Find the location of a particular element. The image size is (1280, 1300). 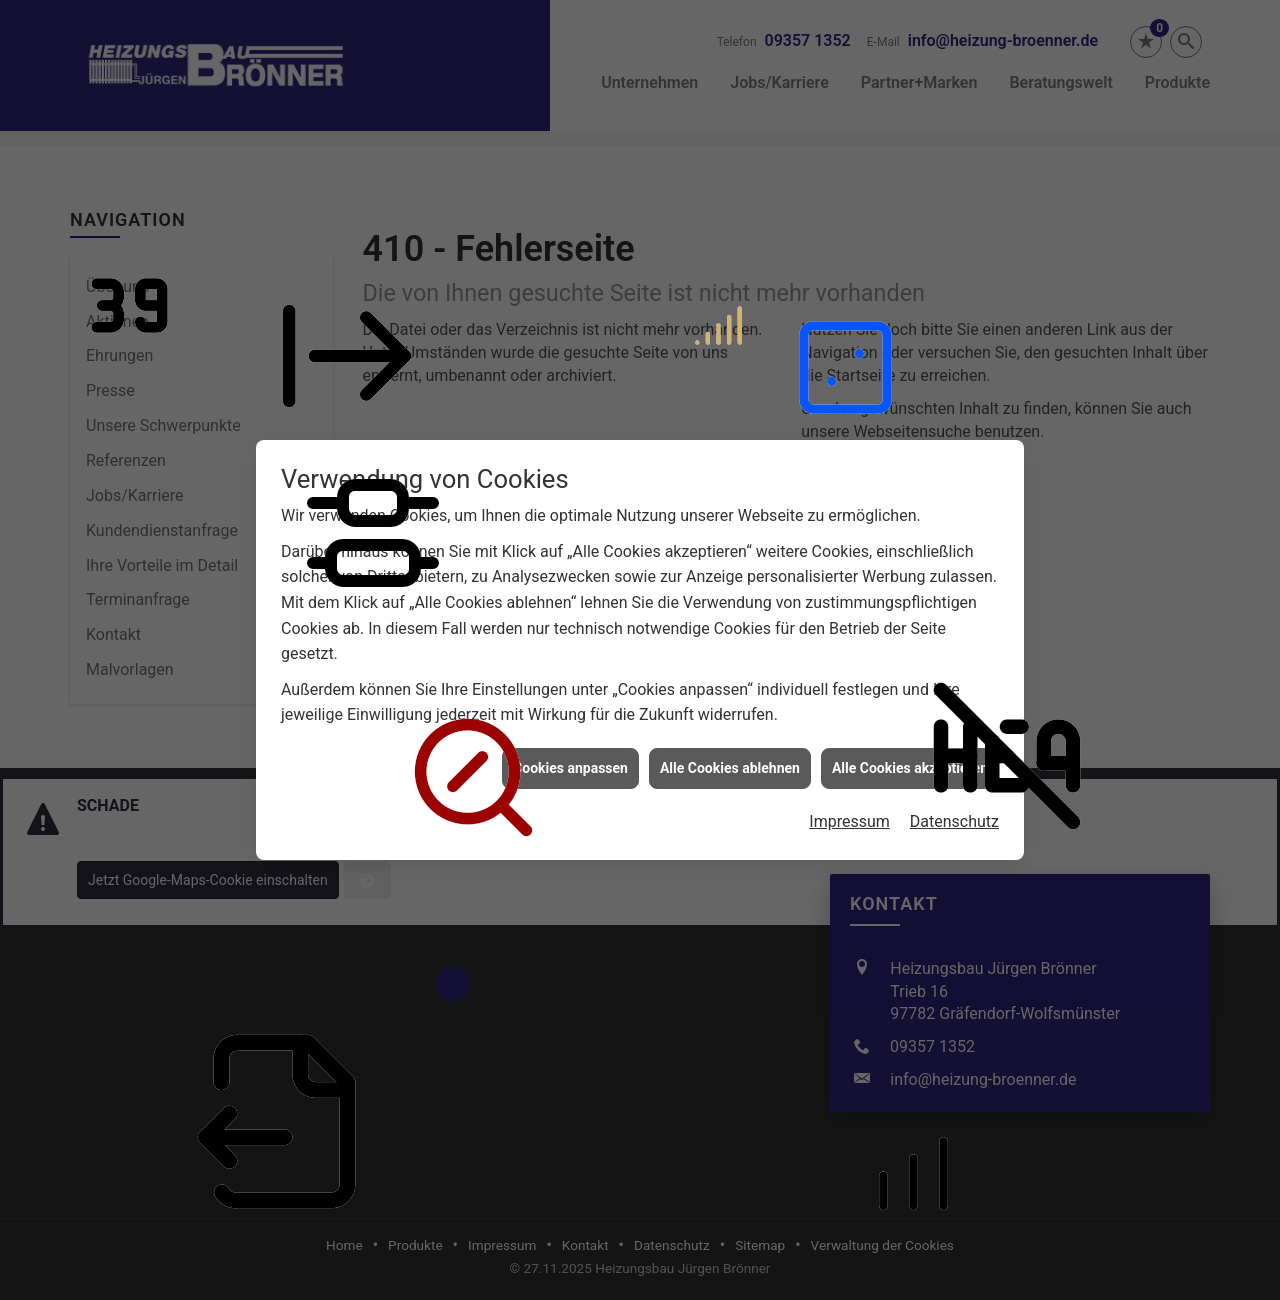

export file to another location is located at coordinates (284, 1121).